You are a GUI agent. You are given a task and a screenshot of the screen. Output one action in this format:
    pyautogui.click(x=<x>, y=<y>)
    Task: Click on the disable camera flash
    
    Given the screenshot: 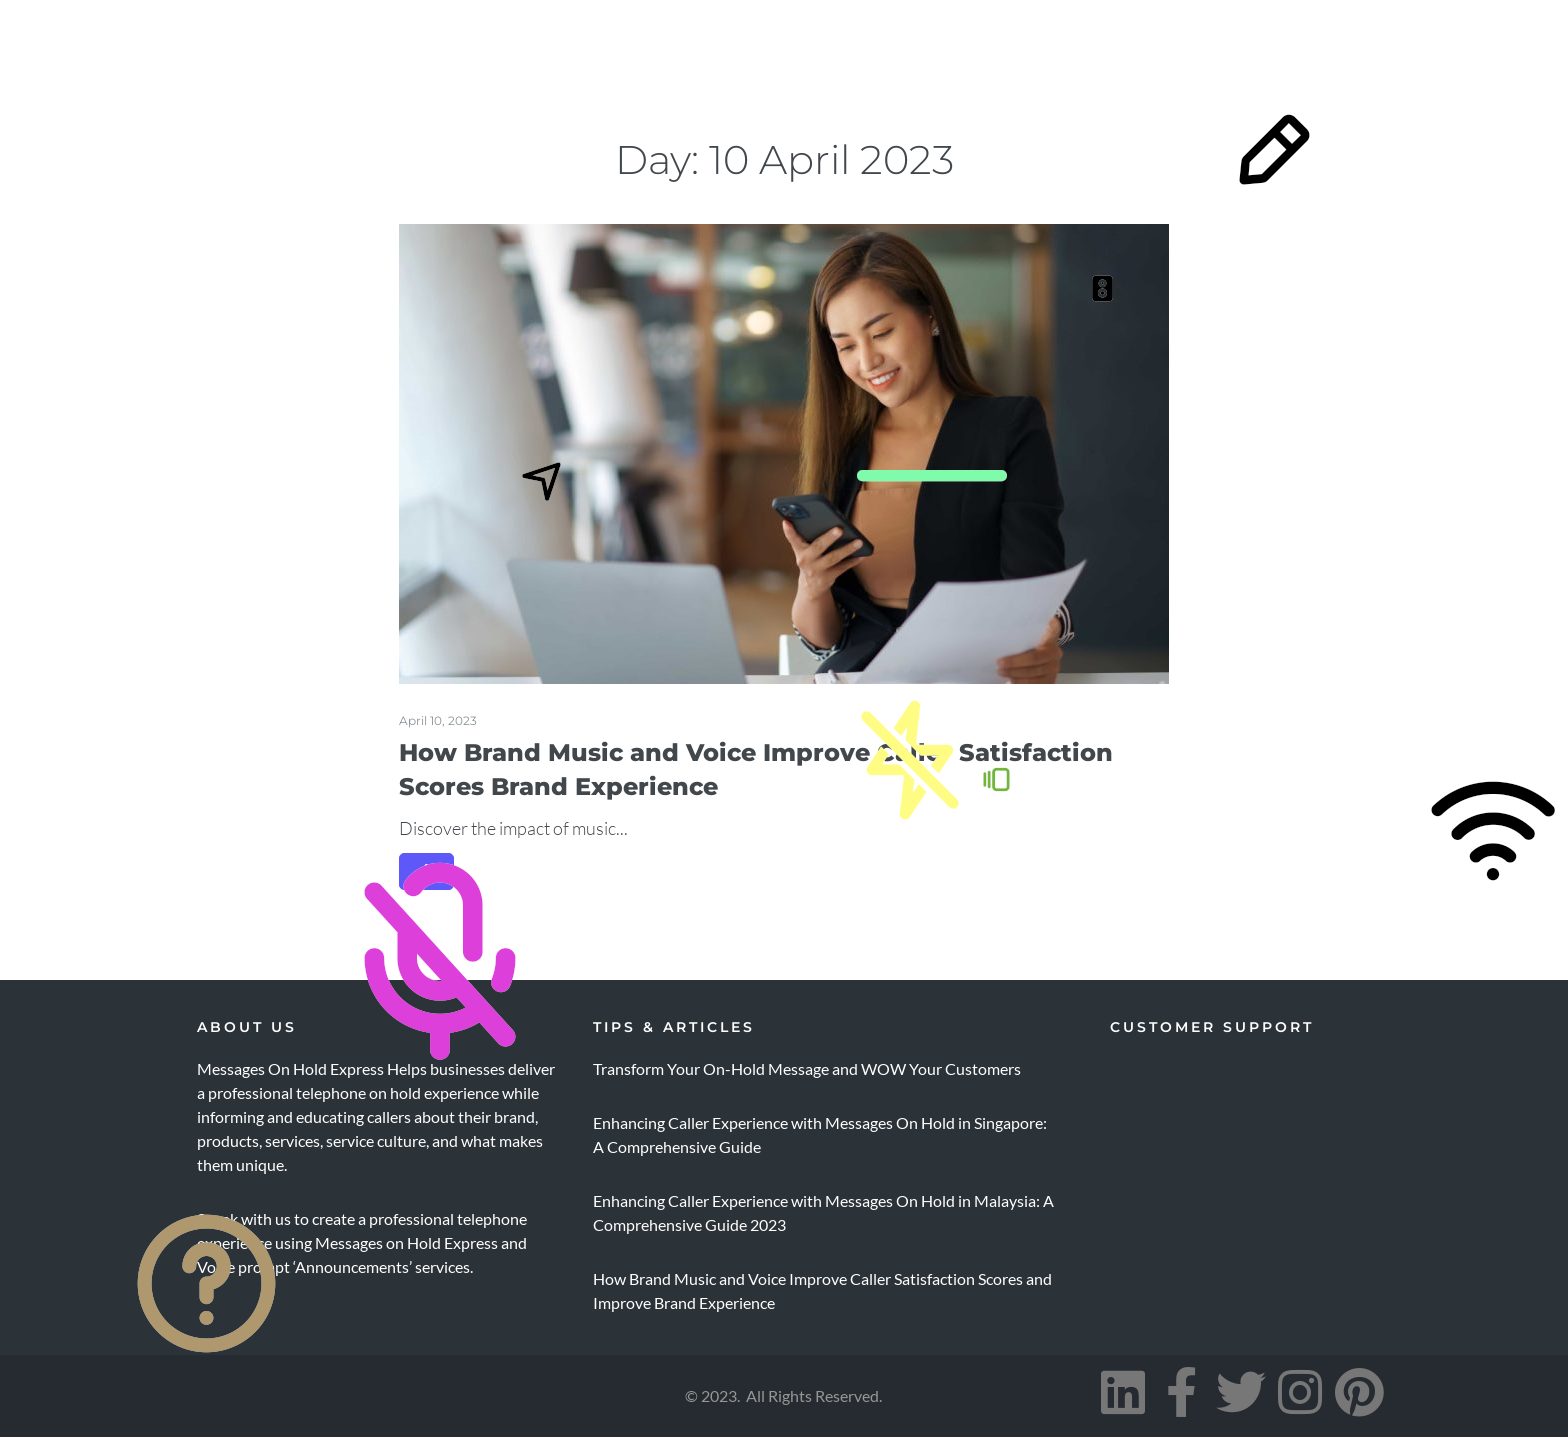 What is the action you would take?
    pyautogui.click(x=910, y=760)
    